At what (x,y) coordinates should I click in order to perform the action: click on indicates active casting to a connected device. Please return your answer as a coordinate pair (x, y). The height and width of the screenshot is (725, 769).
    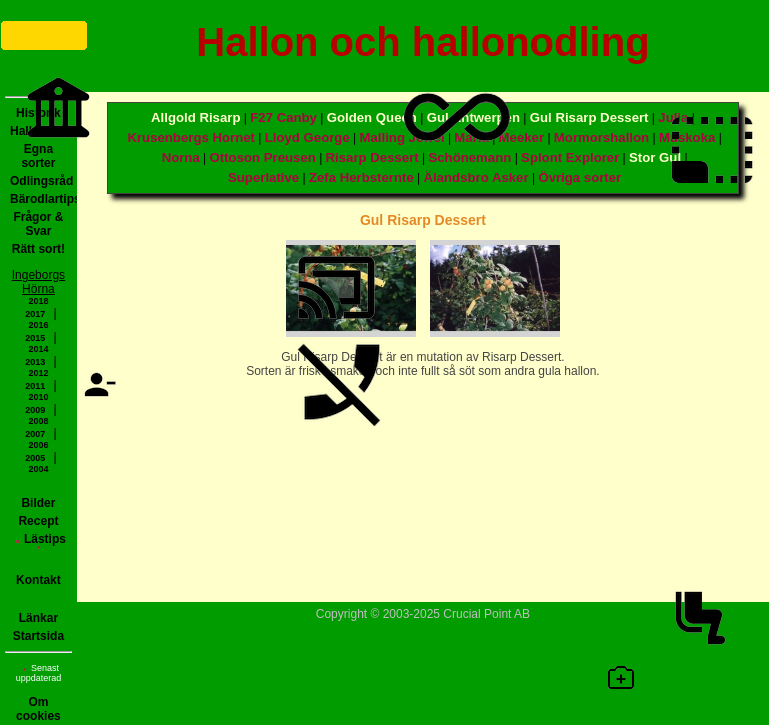
    Looking at the image, I should click on (336, 287).